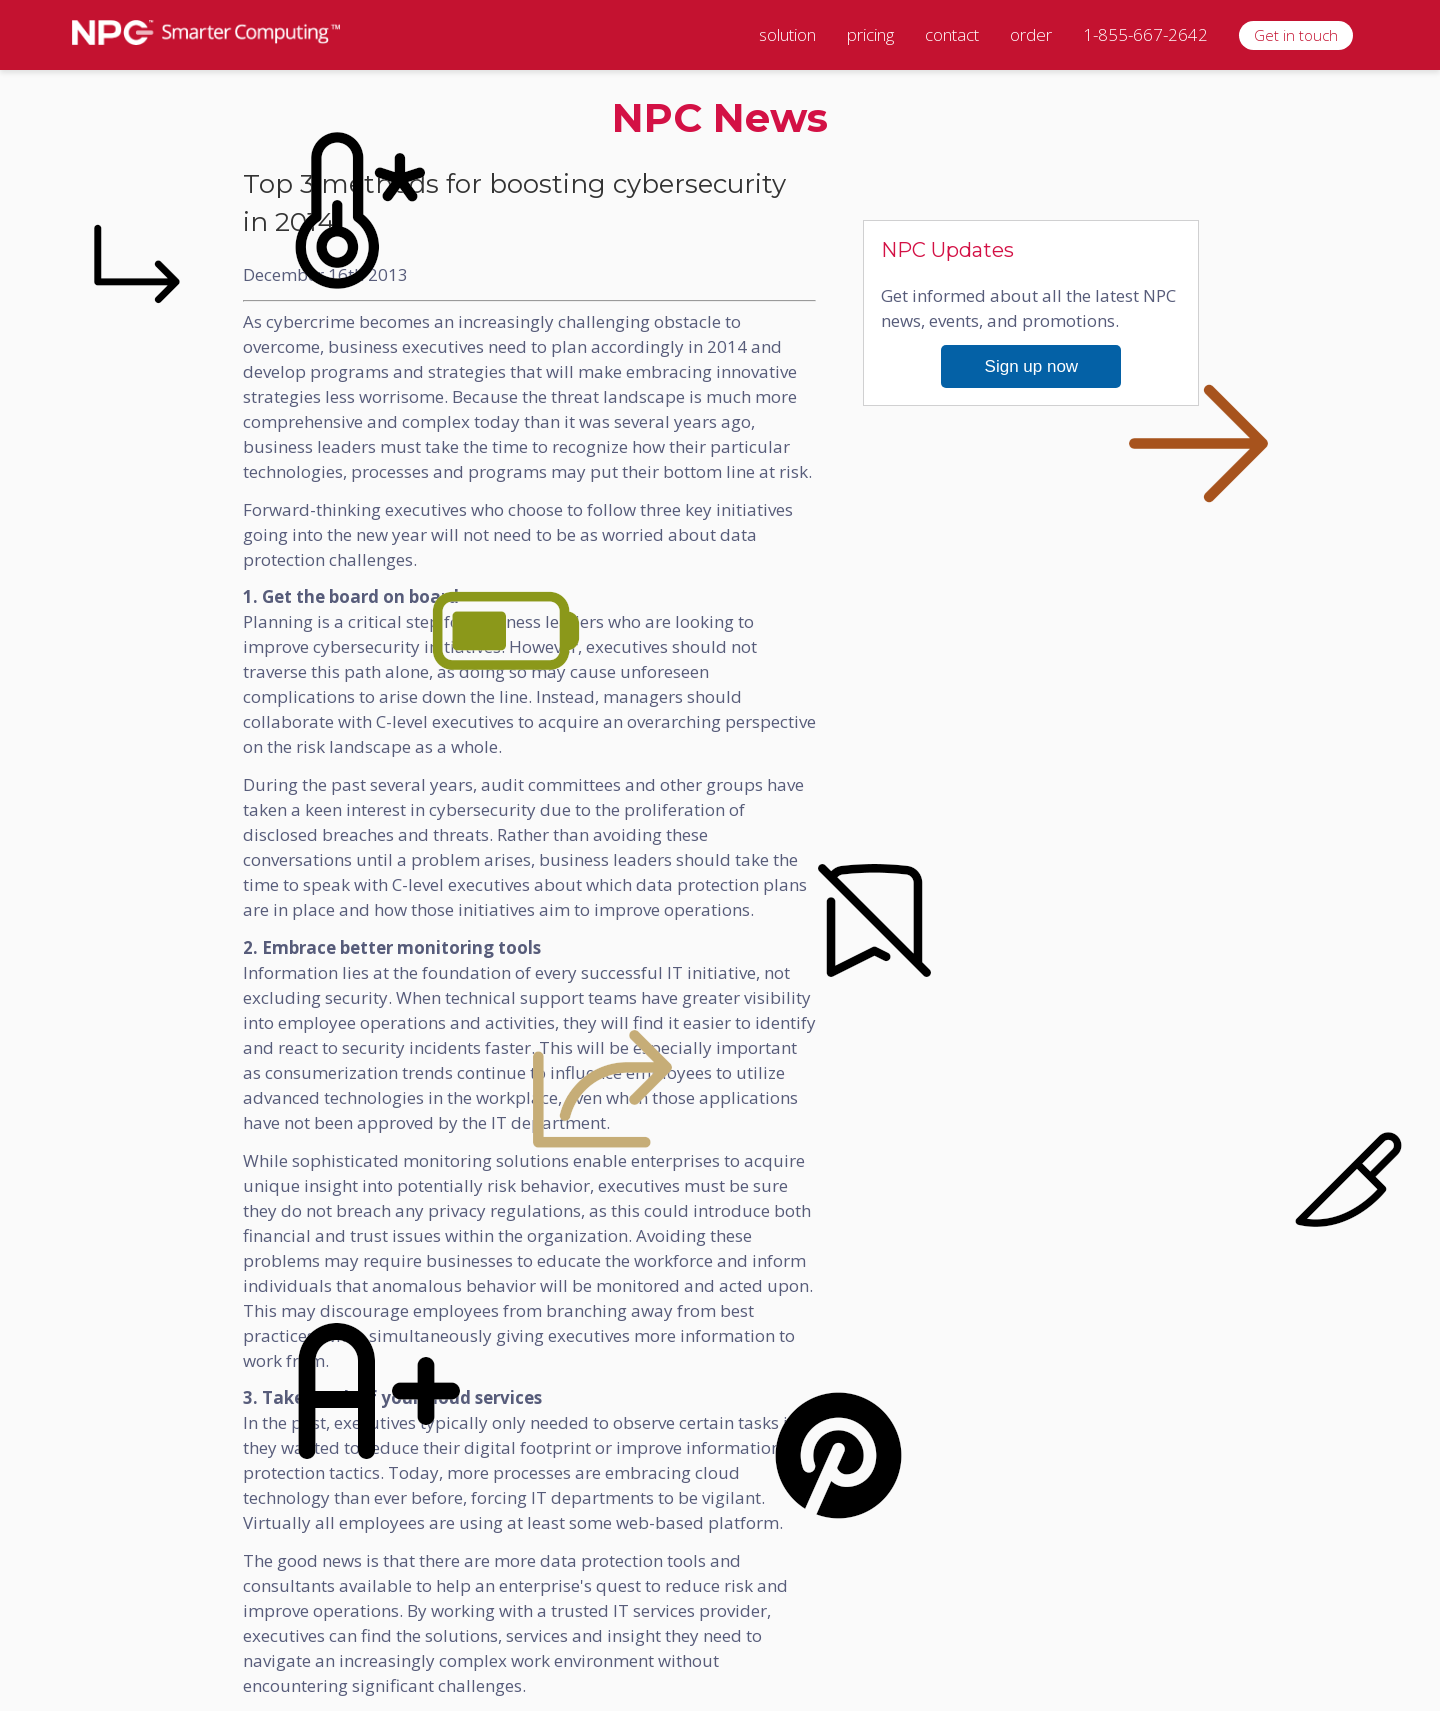  What do you see at coordinates (137, 264) in the screenshot?
I see `redirect or forward content` at bounding box center [137, 264].